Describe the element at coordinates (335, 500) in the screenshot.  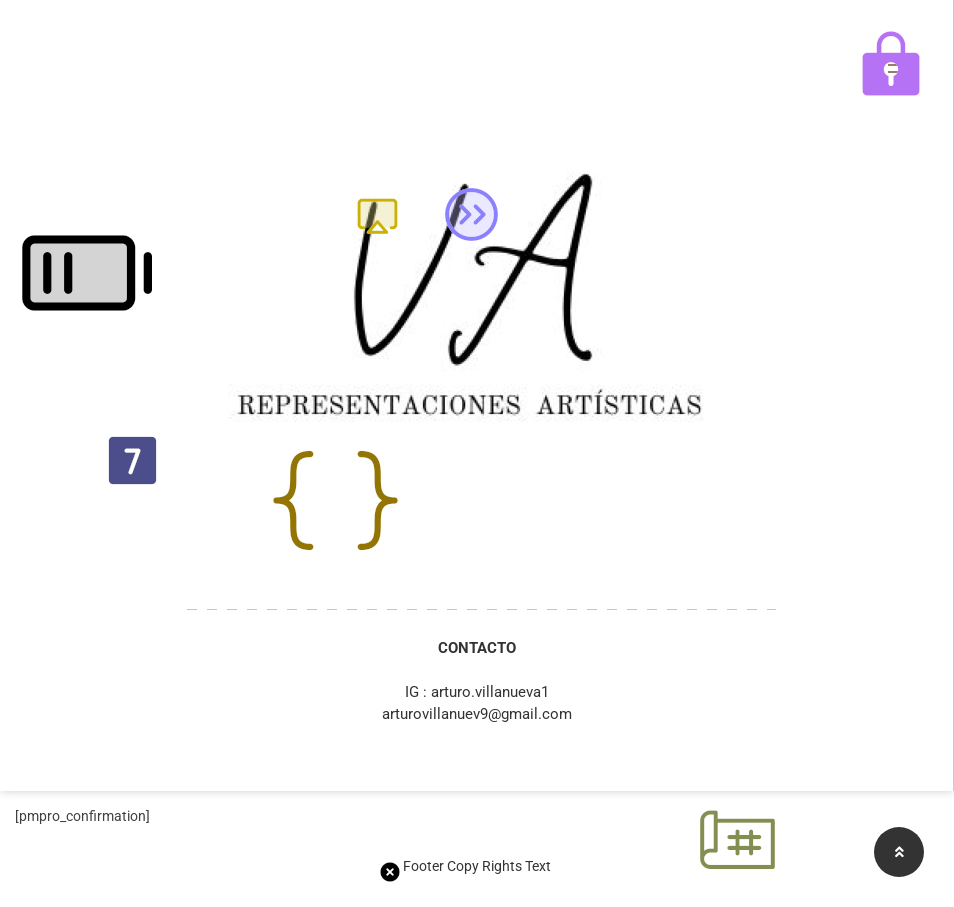
I see `view or edit code` at that location.